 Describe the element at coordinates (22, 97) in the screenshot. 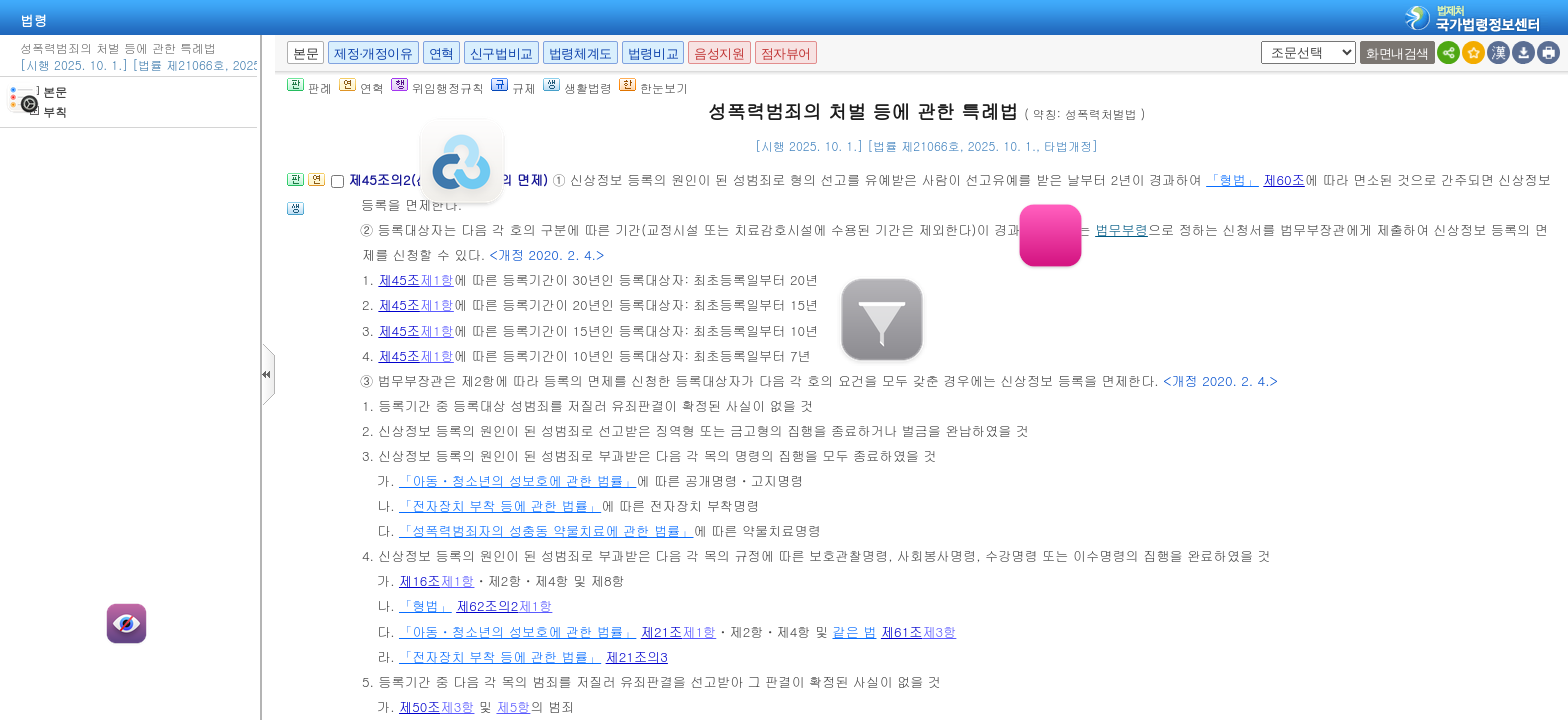

I see `open menu editor application` at that location.